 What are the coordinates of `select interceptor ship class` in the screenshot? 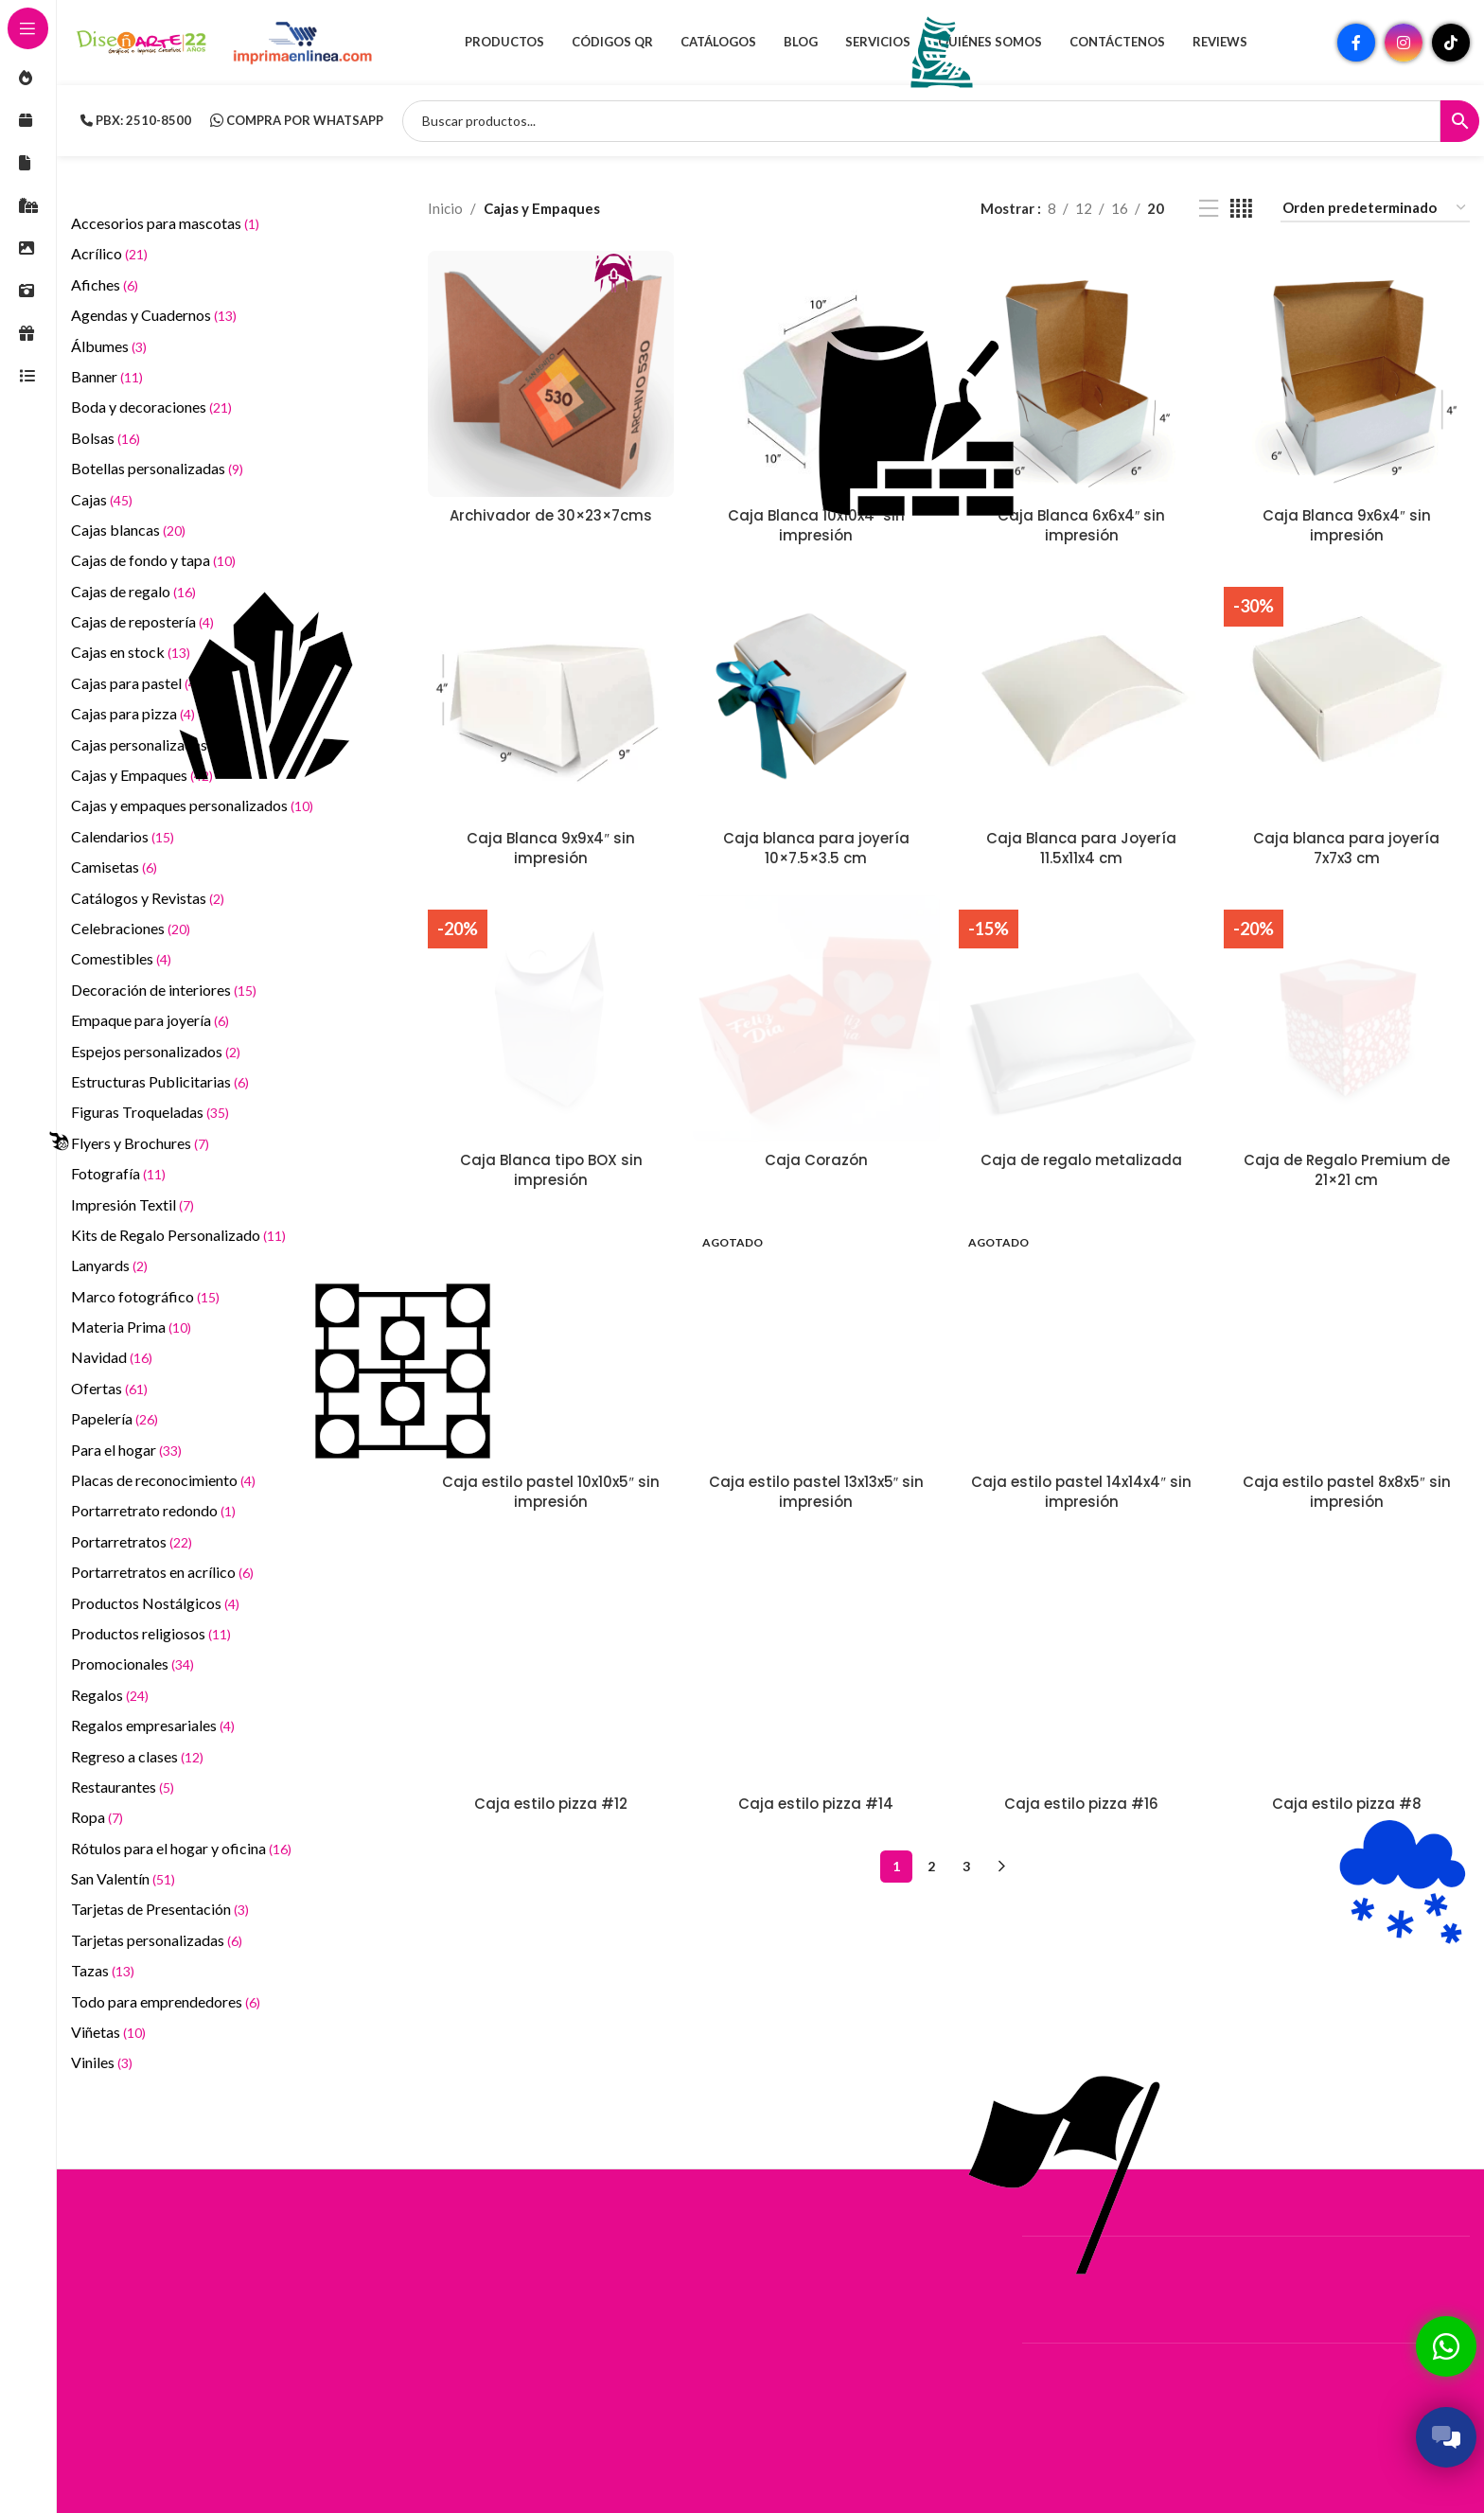 It's located at (613, 273).